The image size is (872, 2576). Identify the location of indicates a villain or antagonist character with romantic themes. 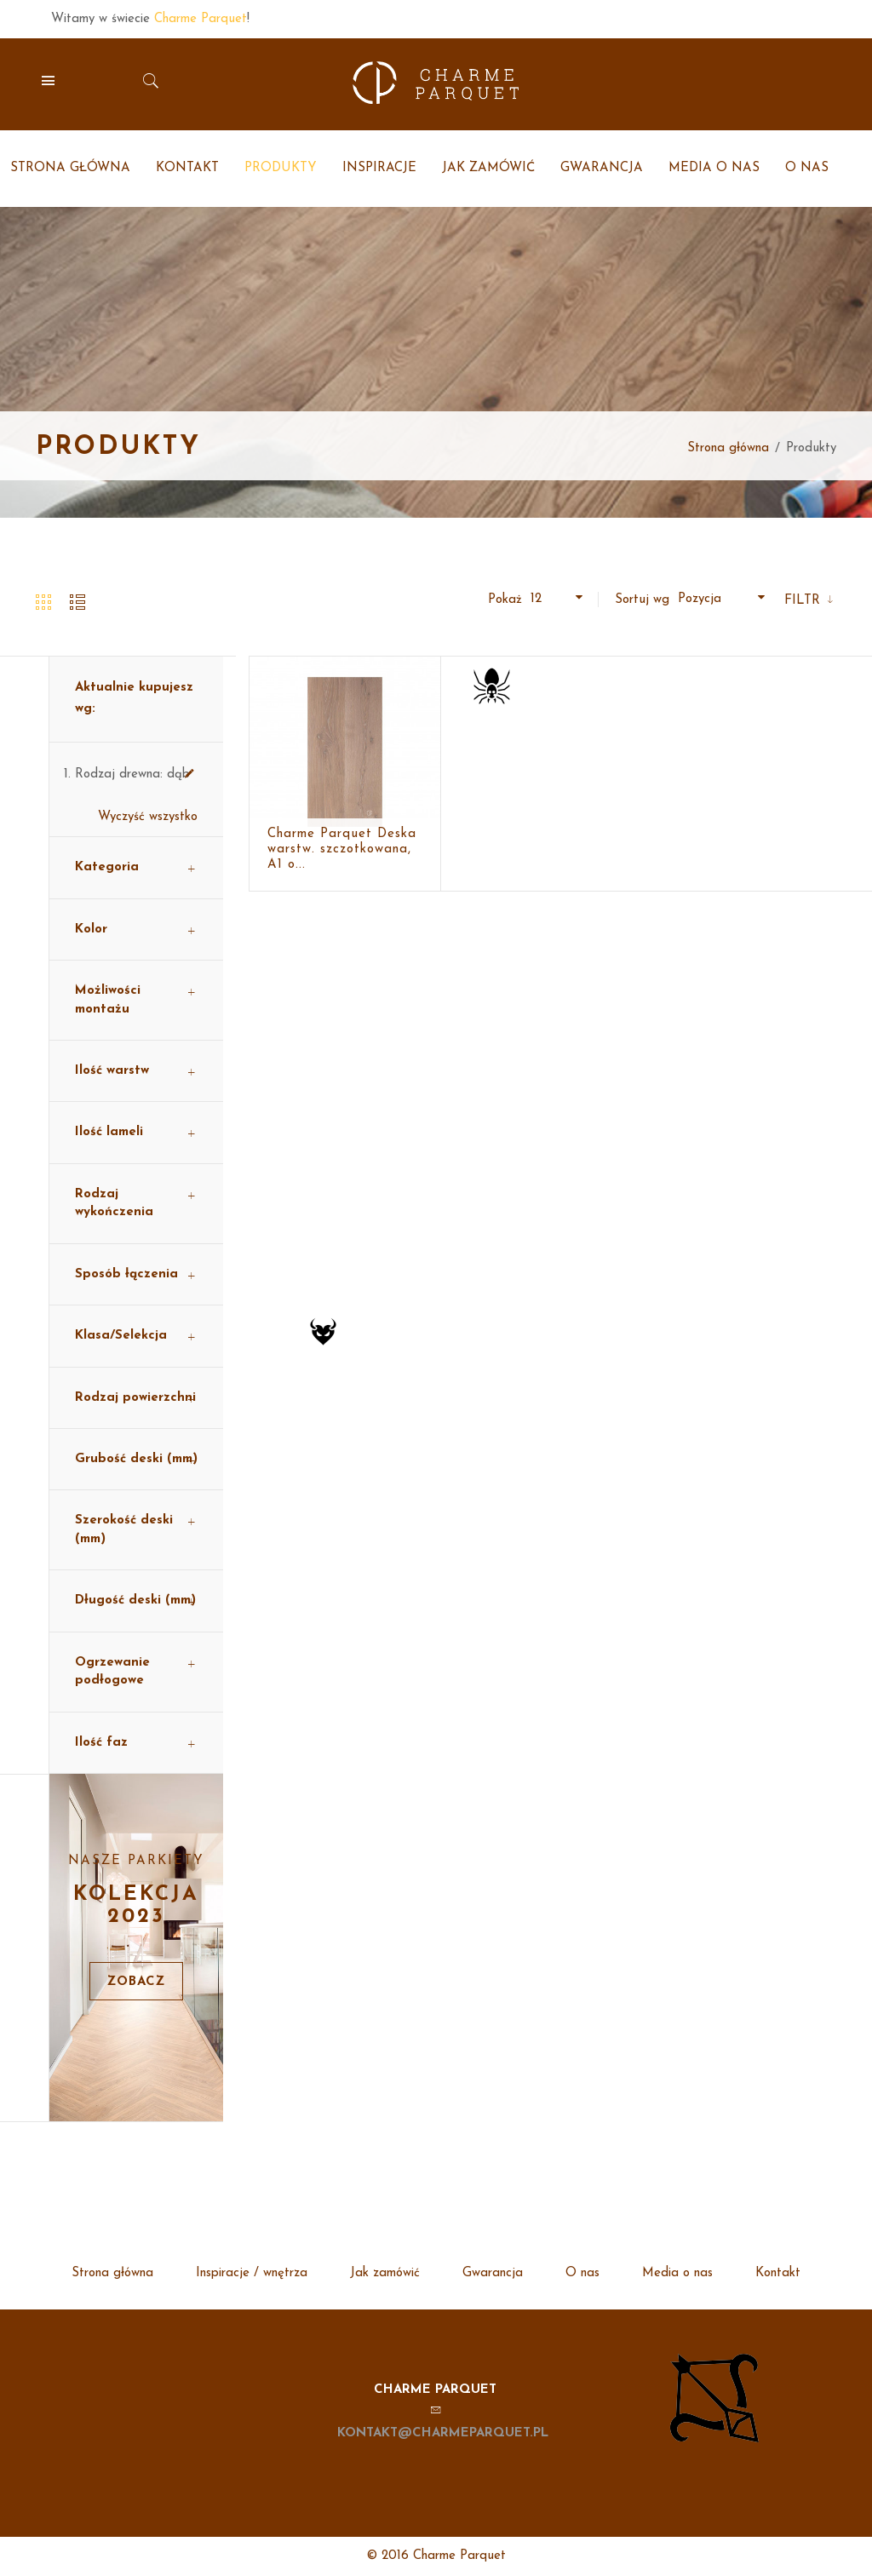
(323, 1331).